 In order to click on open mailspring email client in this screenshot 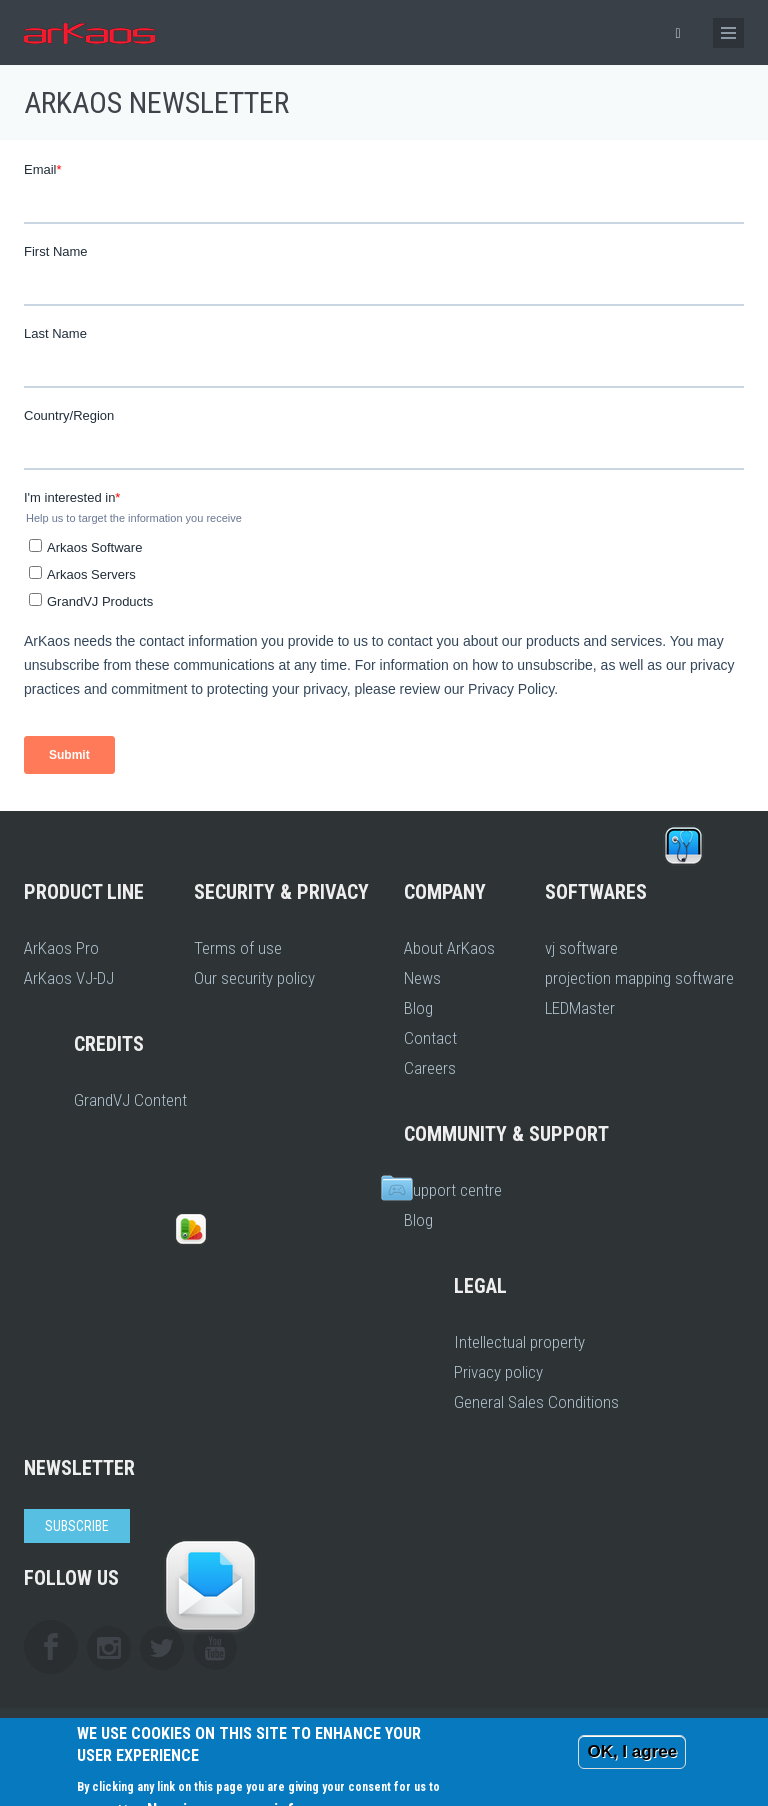, I will do `click(210, 1585)`.